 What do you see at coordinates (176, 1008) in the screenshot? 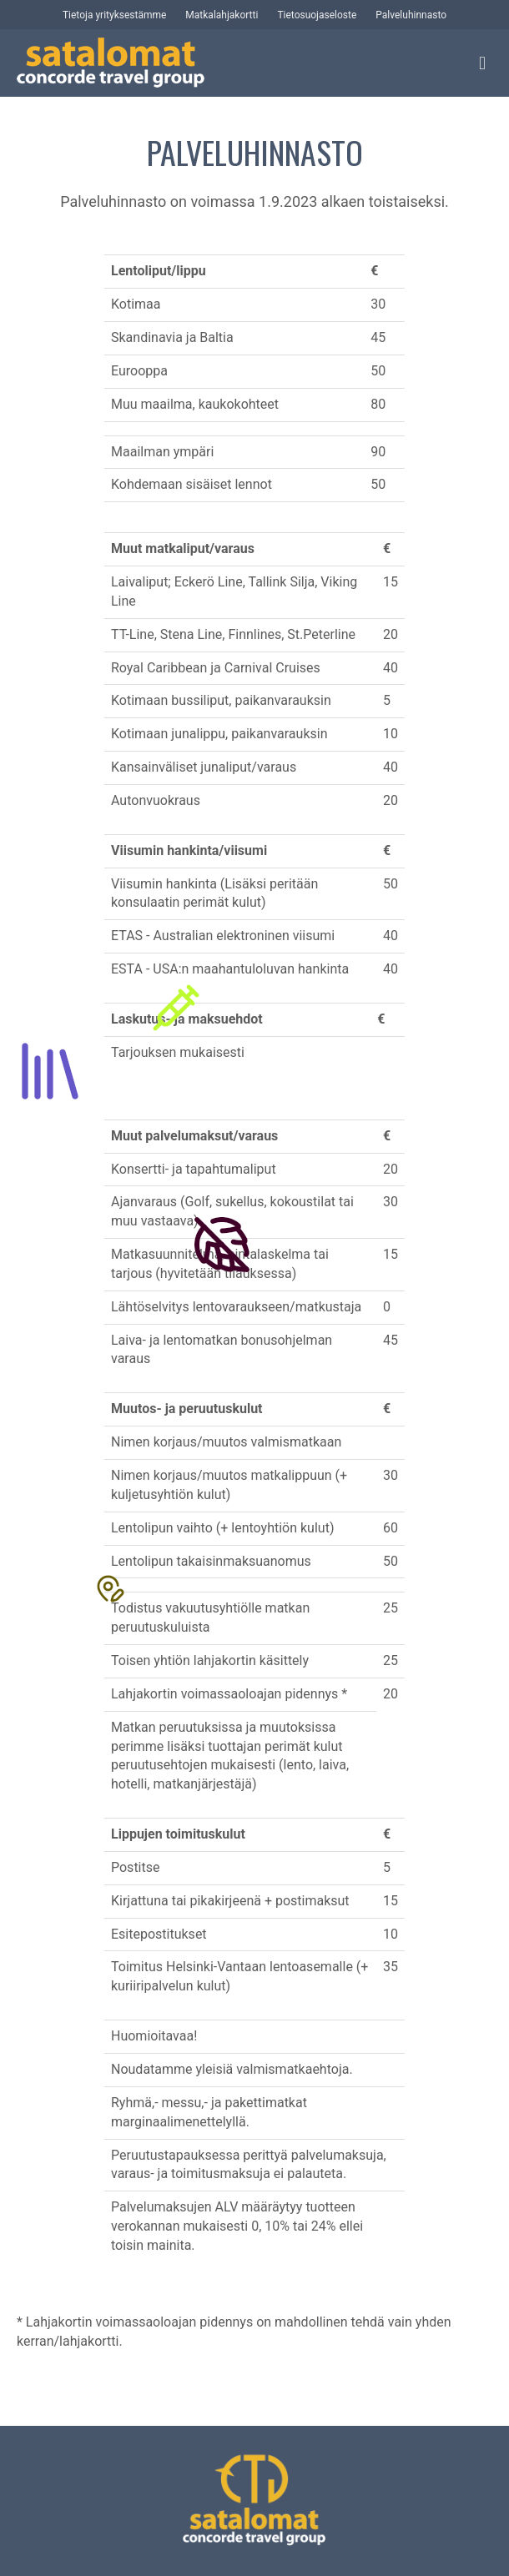
I see `access medical or health-related features` at bounding box center [176, 1008].